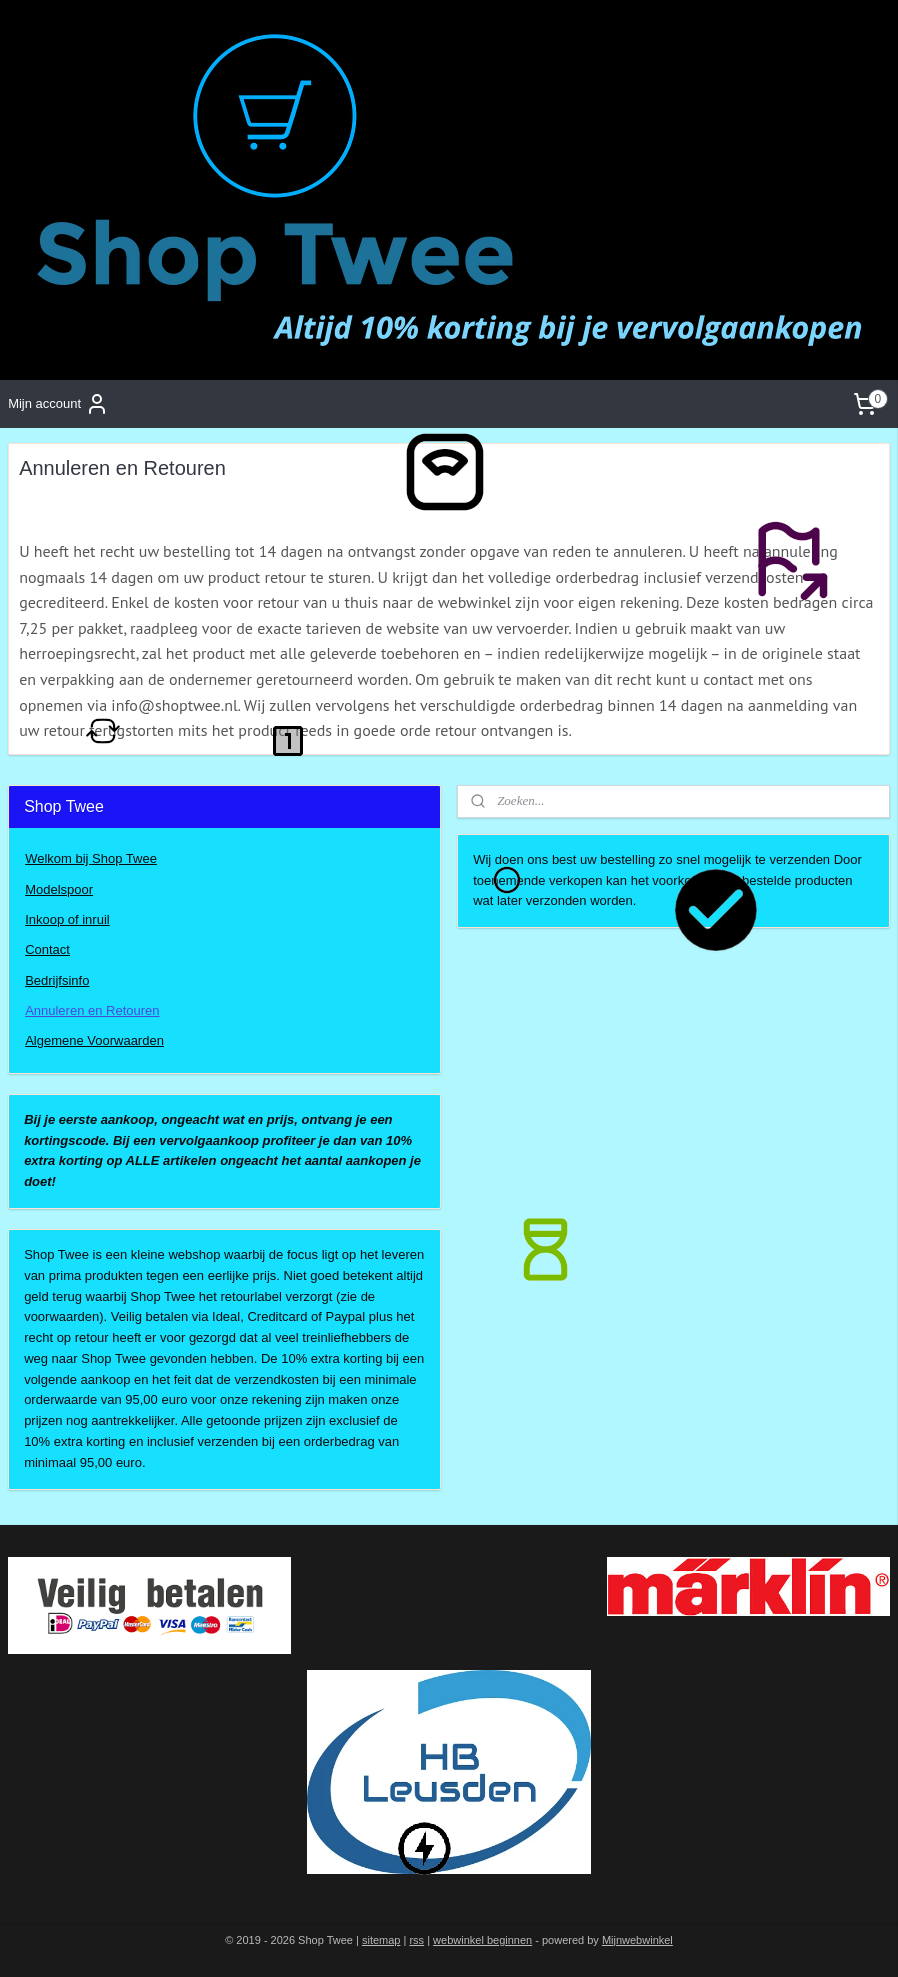 This screenshot has width=898, height=1977. What do you see at coordinates (716, 910) in the screenshot?
I see `indicates a completed or successful action` at bounding box center [716, 910].